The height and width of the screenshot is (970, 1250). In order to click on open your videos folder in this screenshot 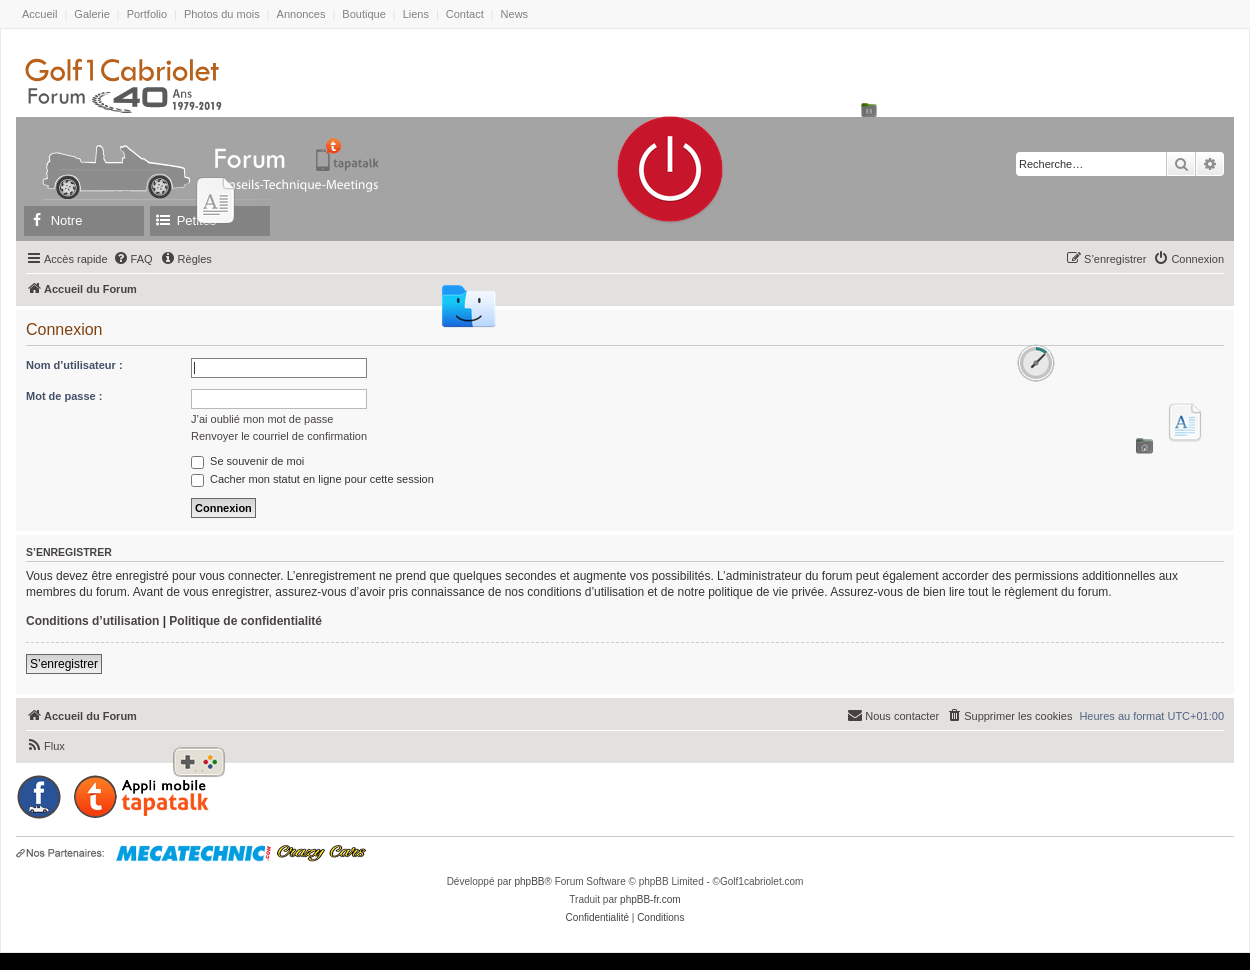, I will do `click(869, 110)`.